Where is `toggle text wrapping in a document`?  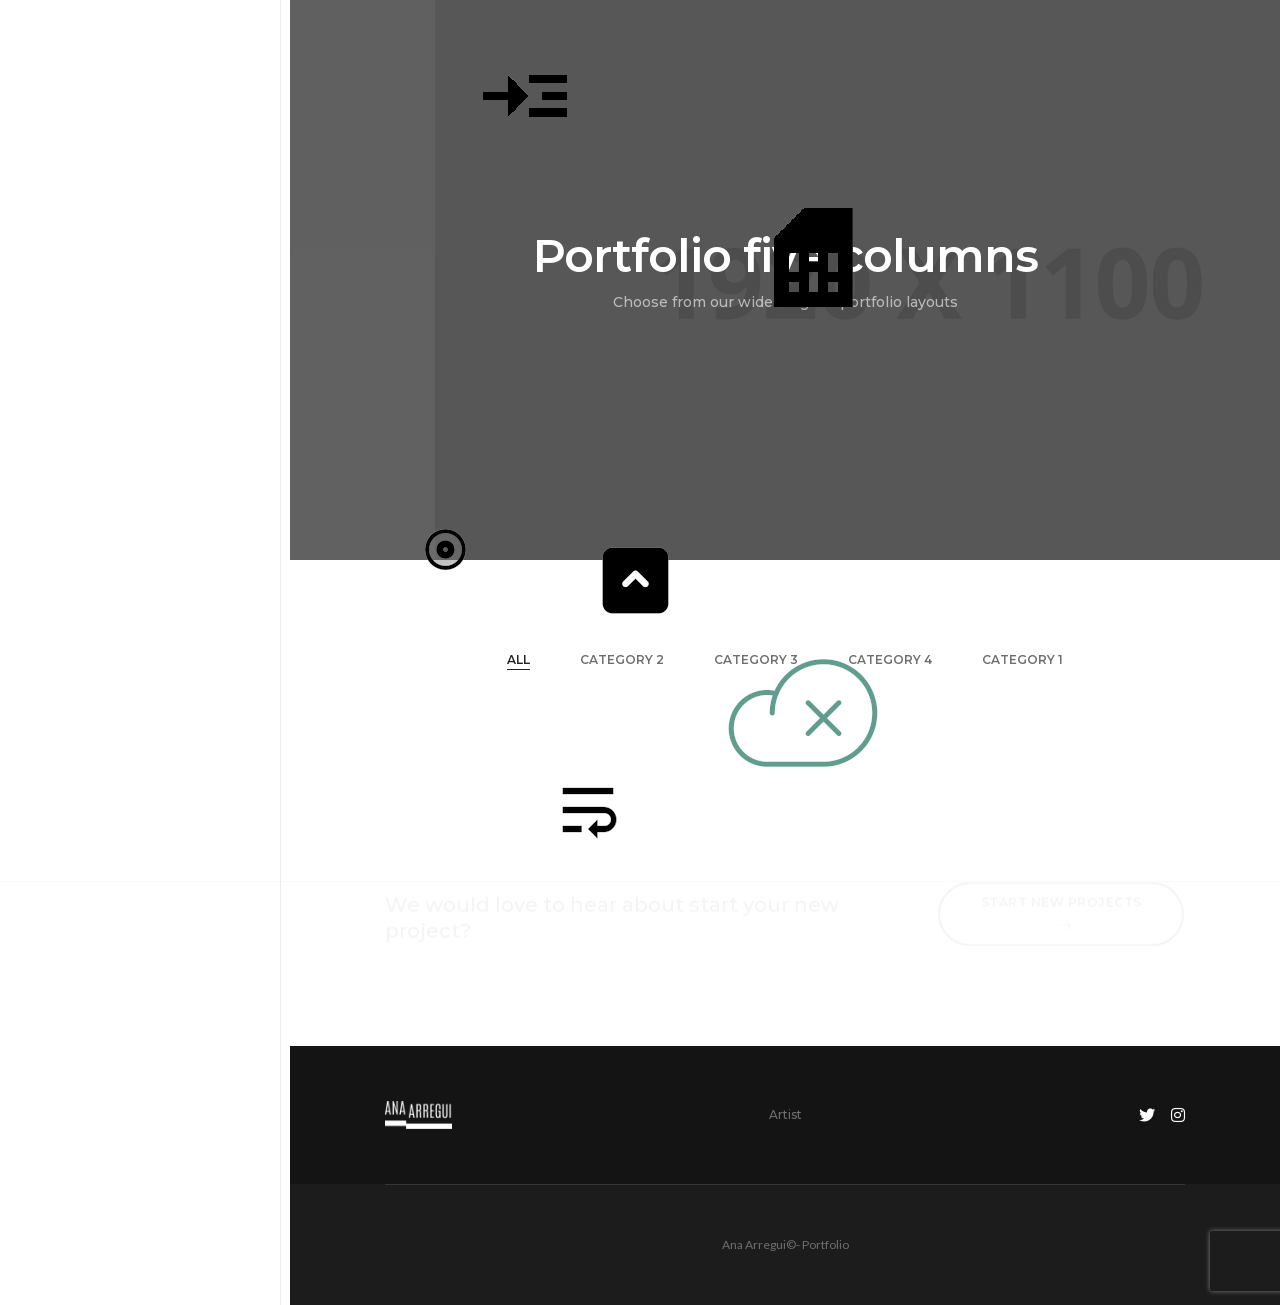
toggle text wrapping in a document is located at coordinates (588, 810).